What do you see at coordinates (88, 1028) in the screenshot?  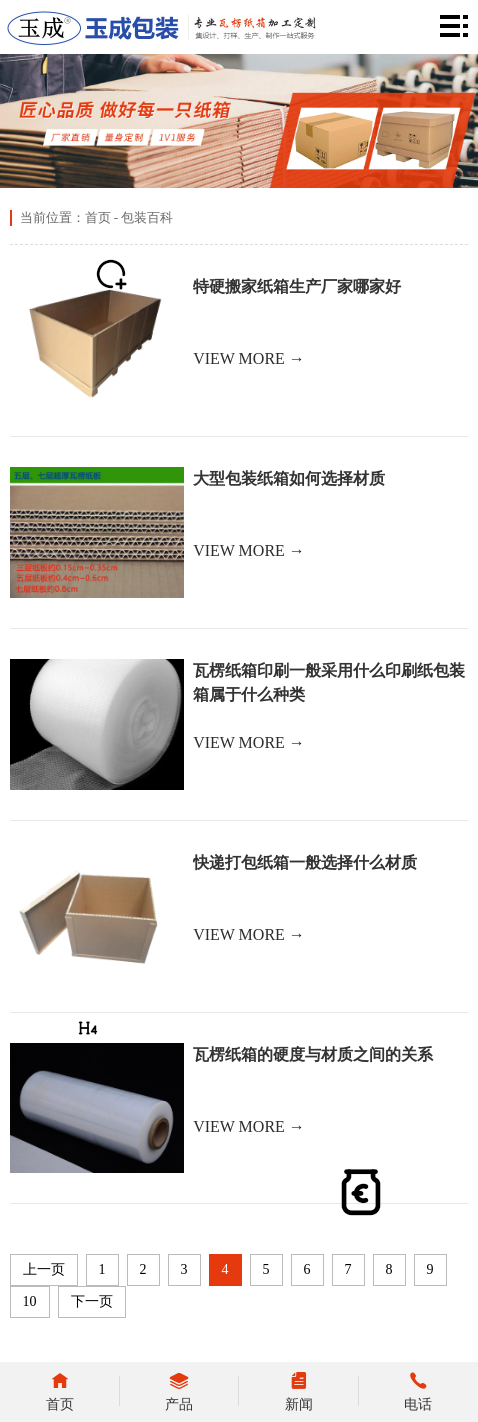 I see `format text as heading level 4` at bounding box center [88, 1028].